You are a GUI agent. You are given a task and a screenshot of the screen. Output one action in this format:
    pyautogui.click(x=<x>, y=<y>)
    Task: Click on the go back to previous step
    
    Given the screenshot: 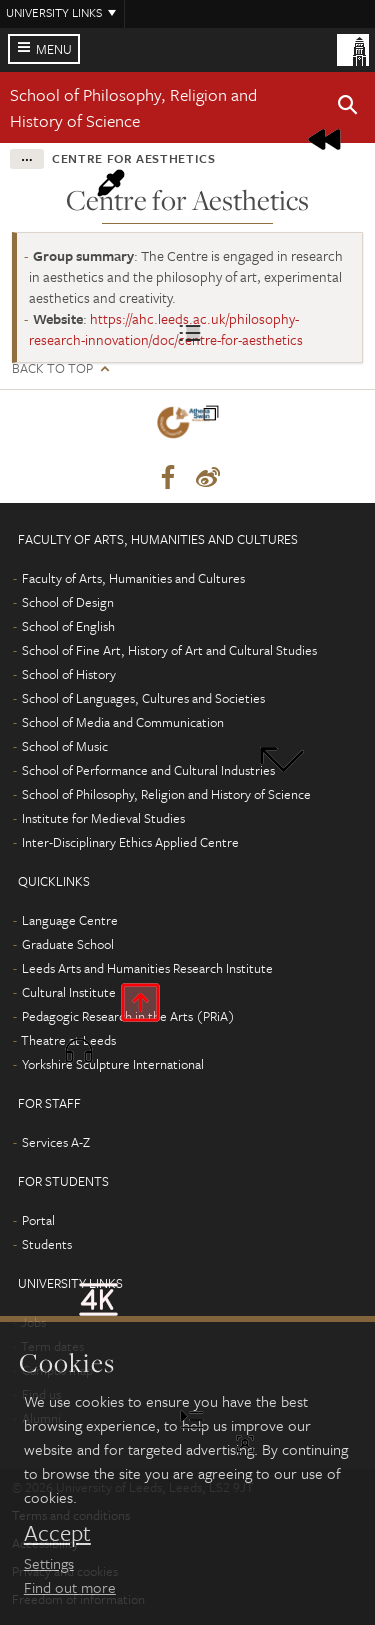 What is the action you would take?
    pyautogui.click(x=282, y=758)
    